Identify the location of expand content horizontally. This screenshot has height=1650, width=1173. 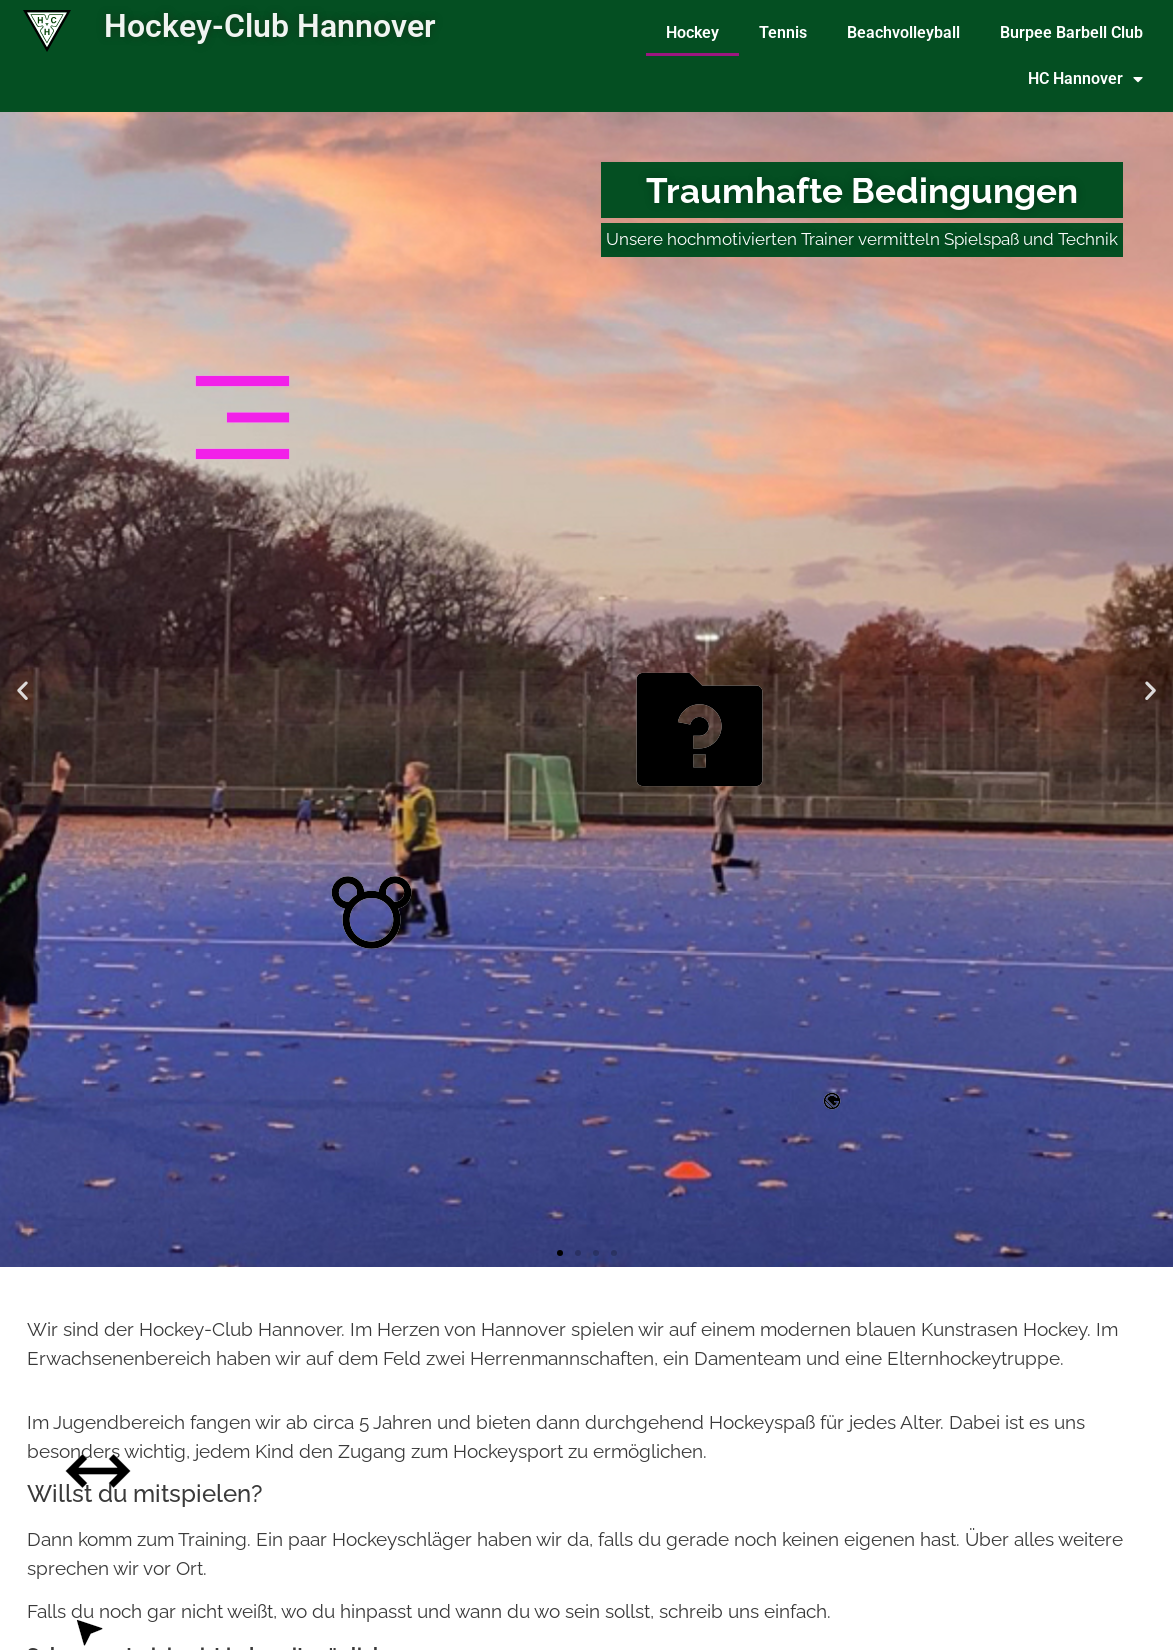
(98, 1471).